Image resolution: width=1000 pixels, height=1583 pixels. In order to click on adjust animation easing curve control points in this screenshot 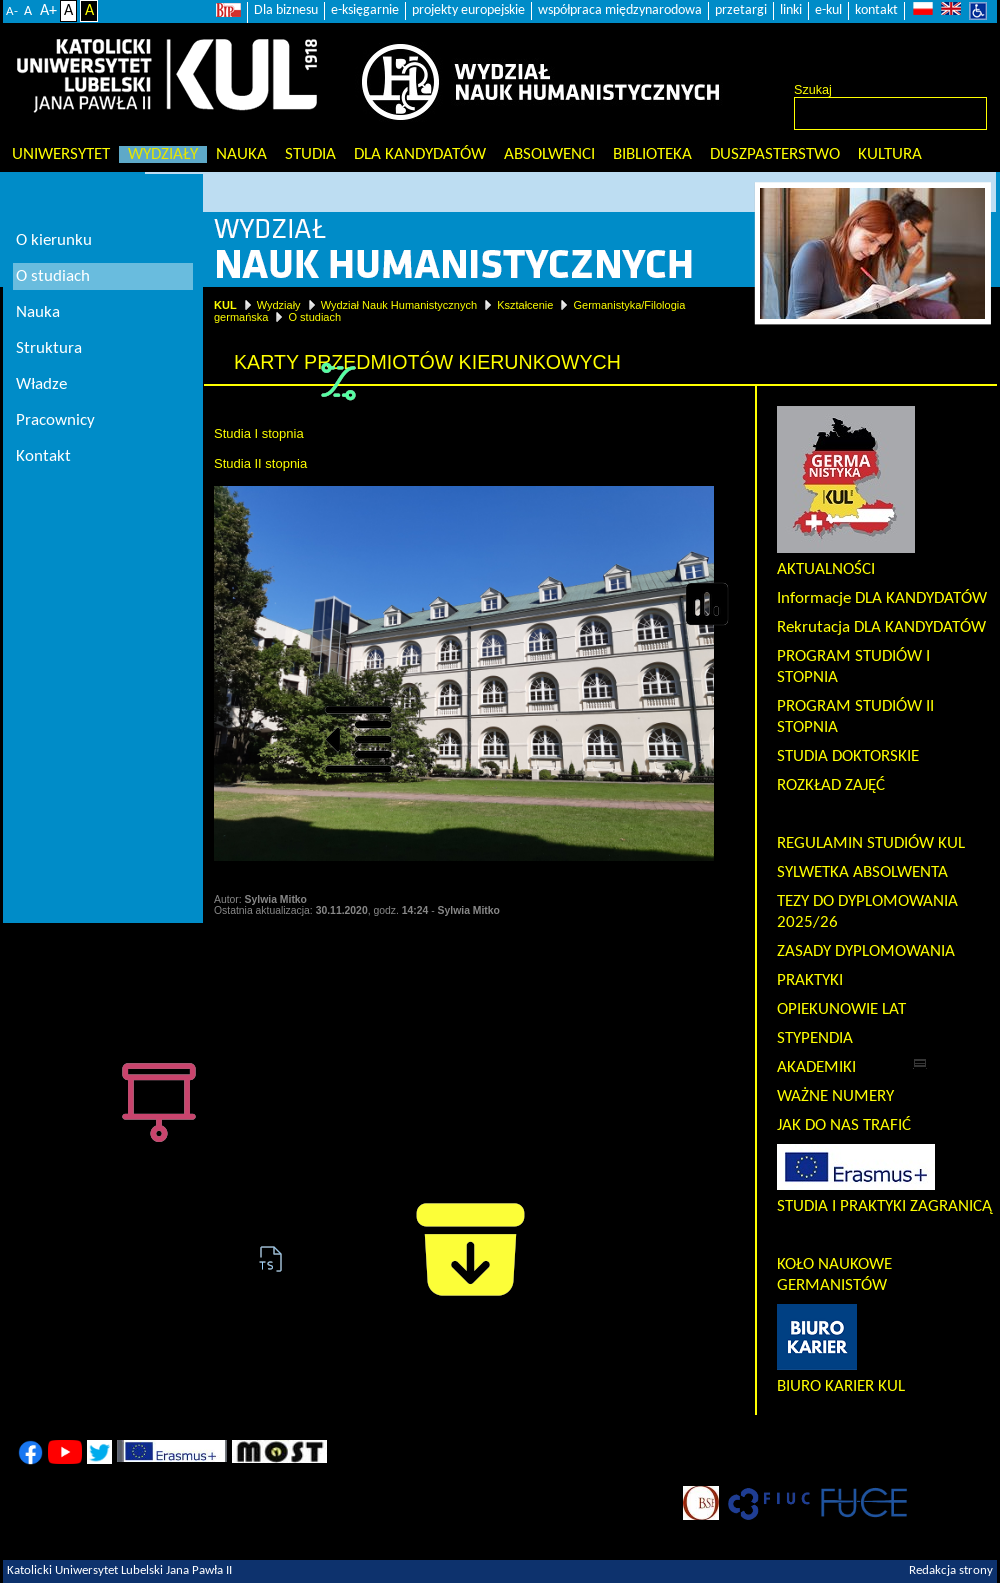, I will do `click(338, 381)`.